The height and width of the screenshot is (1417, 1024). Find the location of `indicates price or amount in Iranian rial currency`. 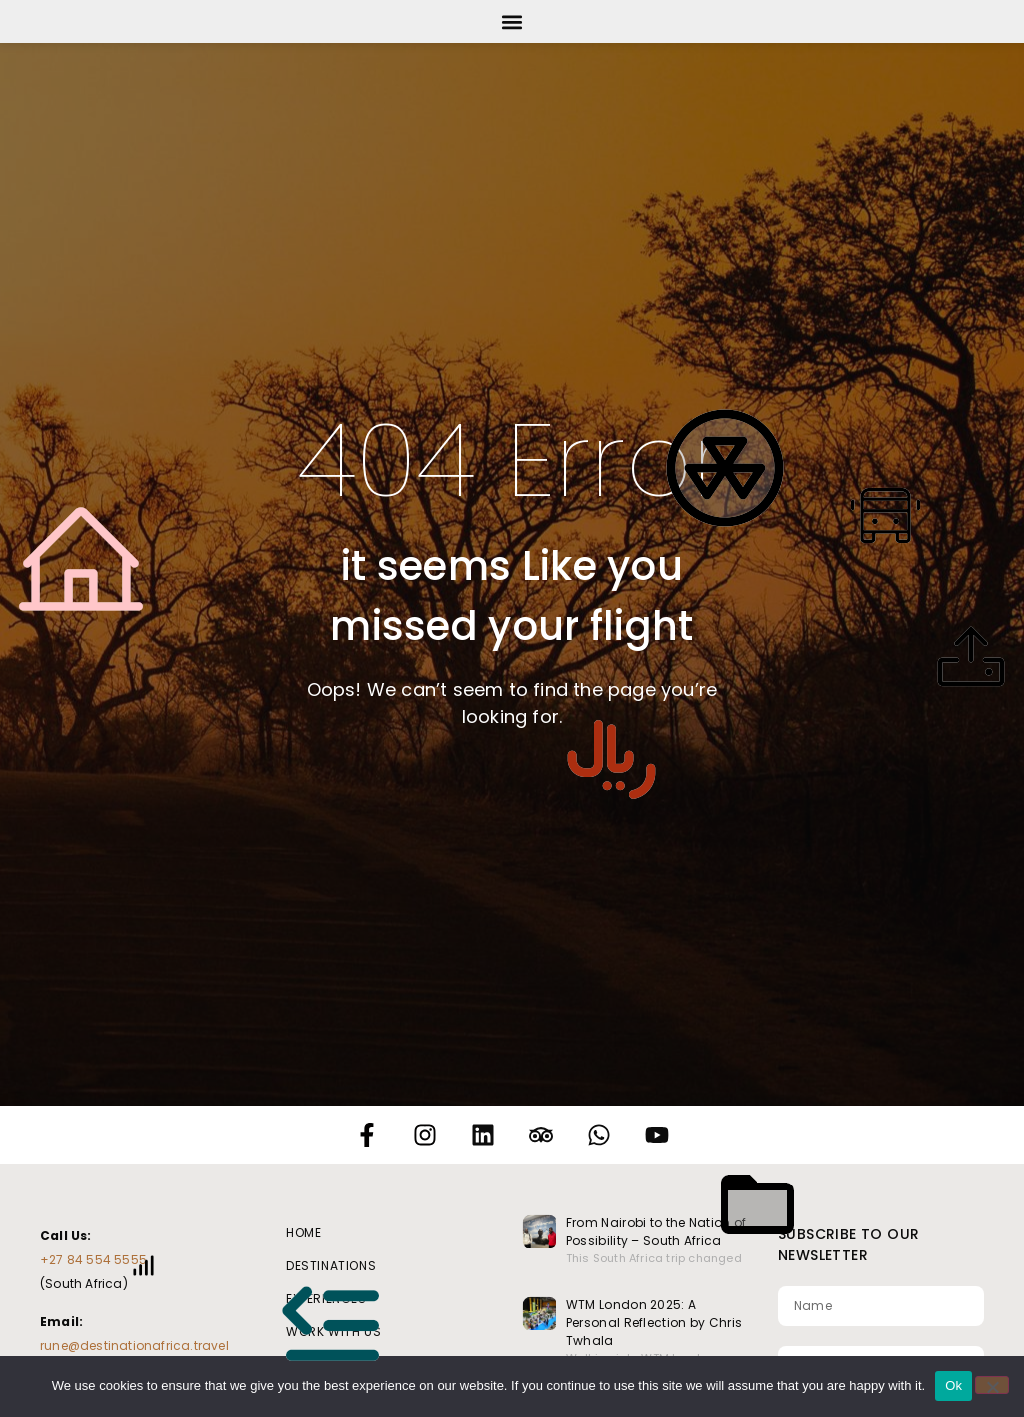

indicates price or amount in Iranian rial currency is located at coordinates (611, 759).